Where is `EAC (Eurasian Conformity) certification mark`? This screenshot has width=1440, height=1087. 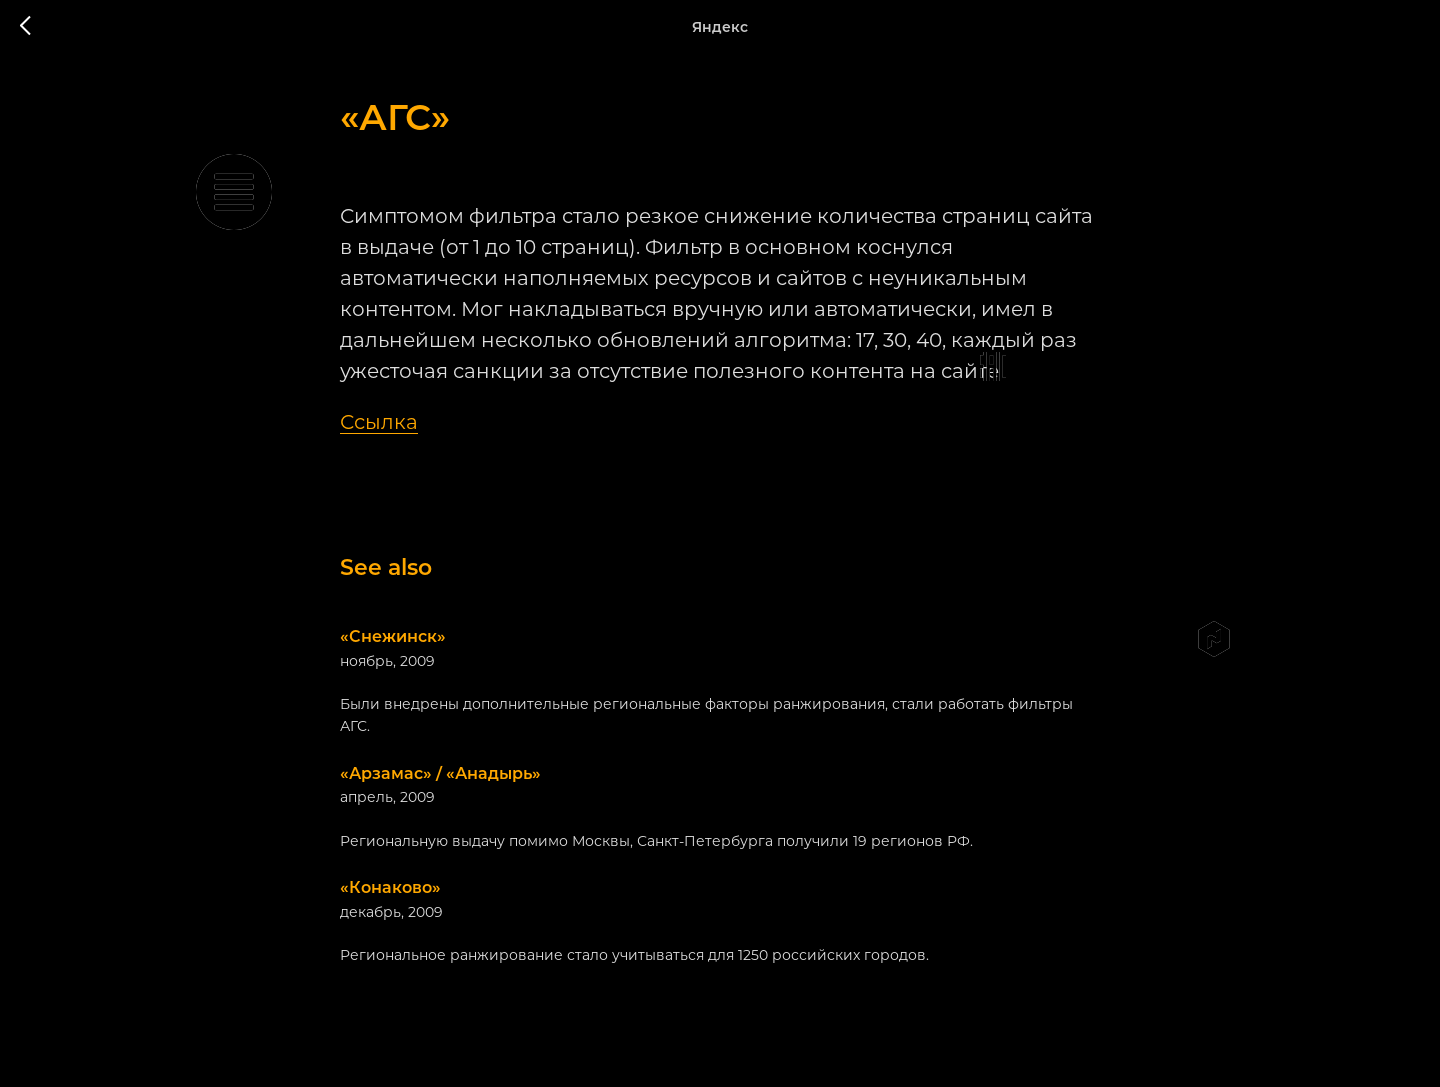 EAC (Eurasian Conformity) certification mark is located at coordinates (991, 366).